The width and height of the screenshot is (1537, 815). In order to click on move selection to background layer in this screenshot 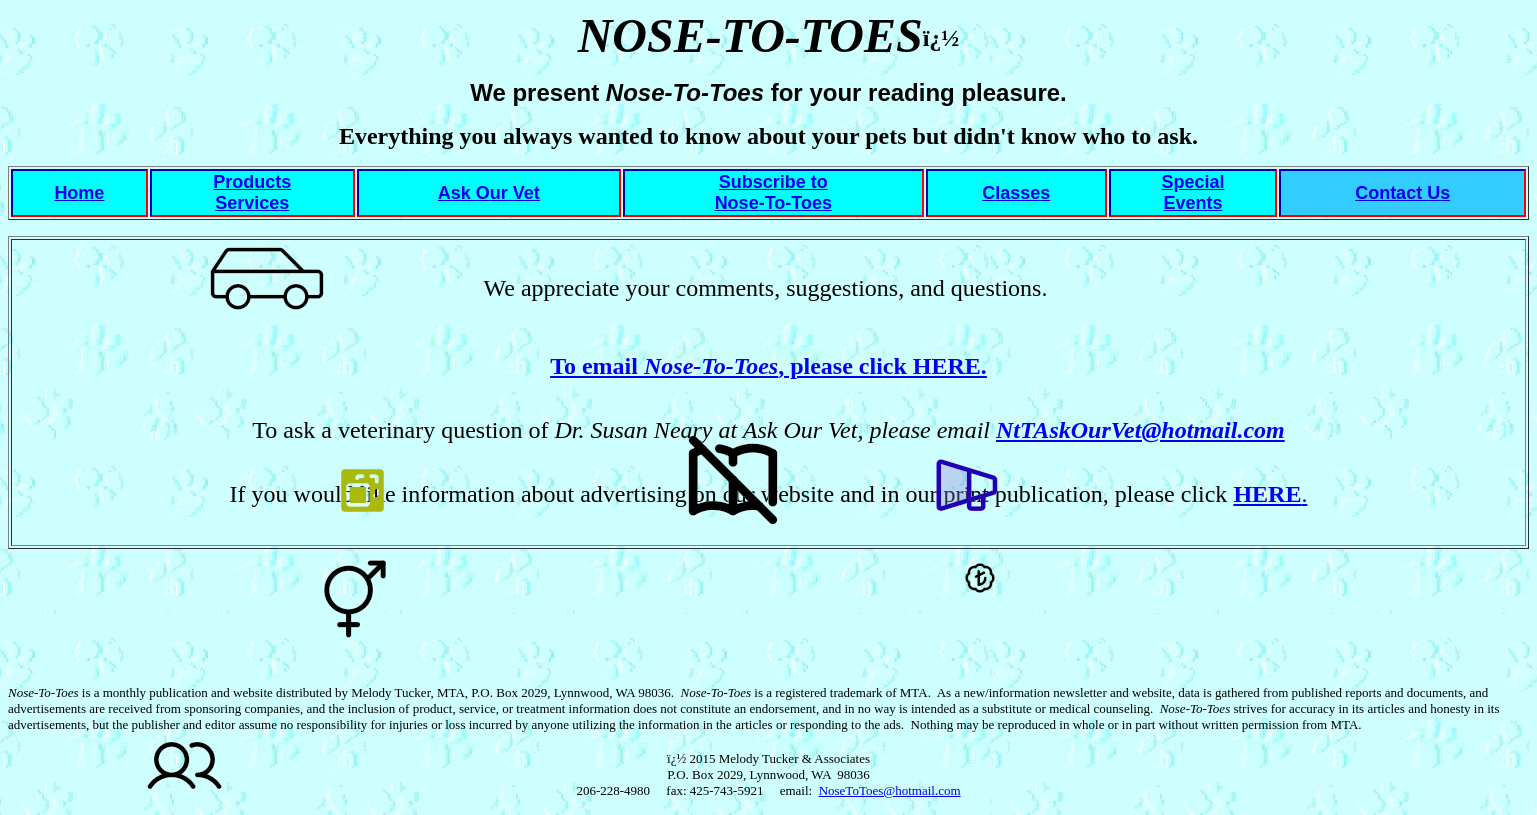, I will do `click(362, 490)`.